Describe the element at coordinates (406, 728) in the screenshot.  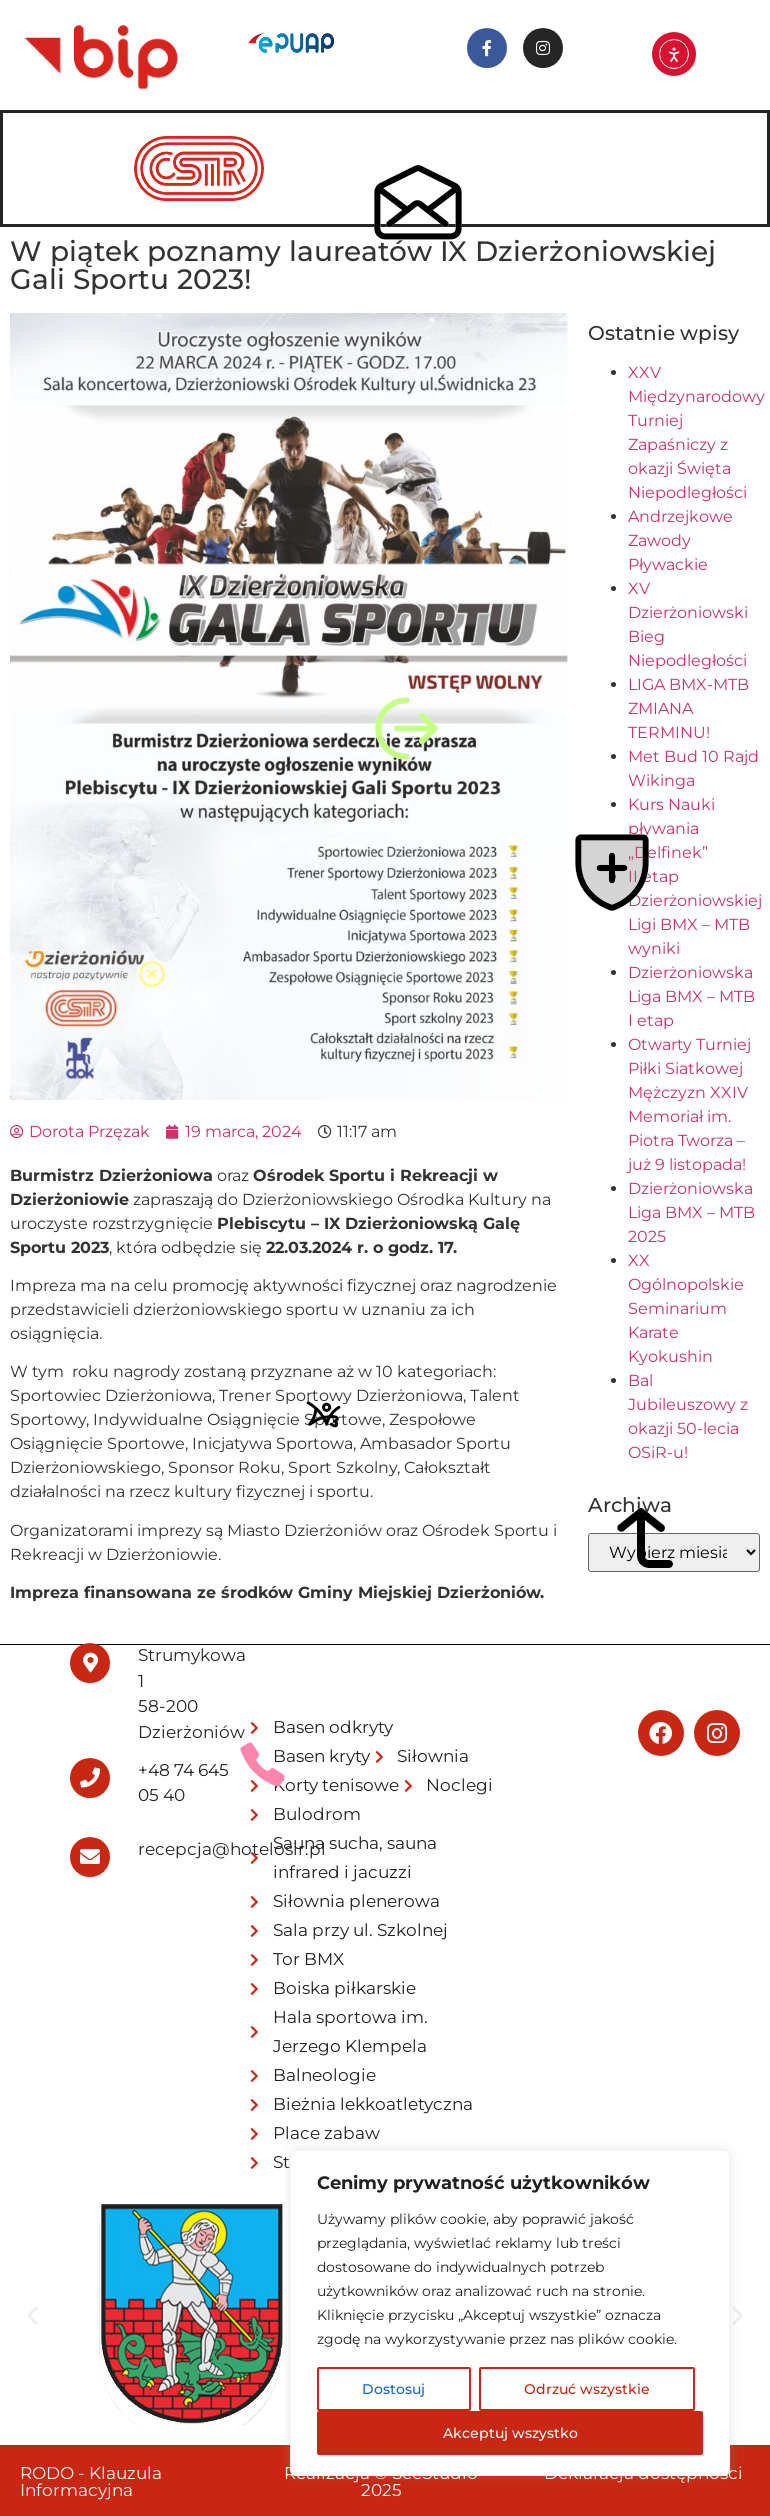
I see `exit or log out of current session` at that location.